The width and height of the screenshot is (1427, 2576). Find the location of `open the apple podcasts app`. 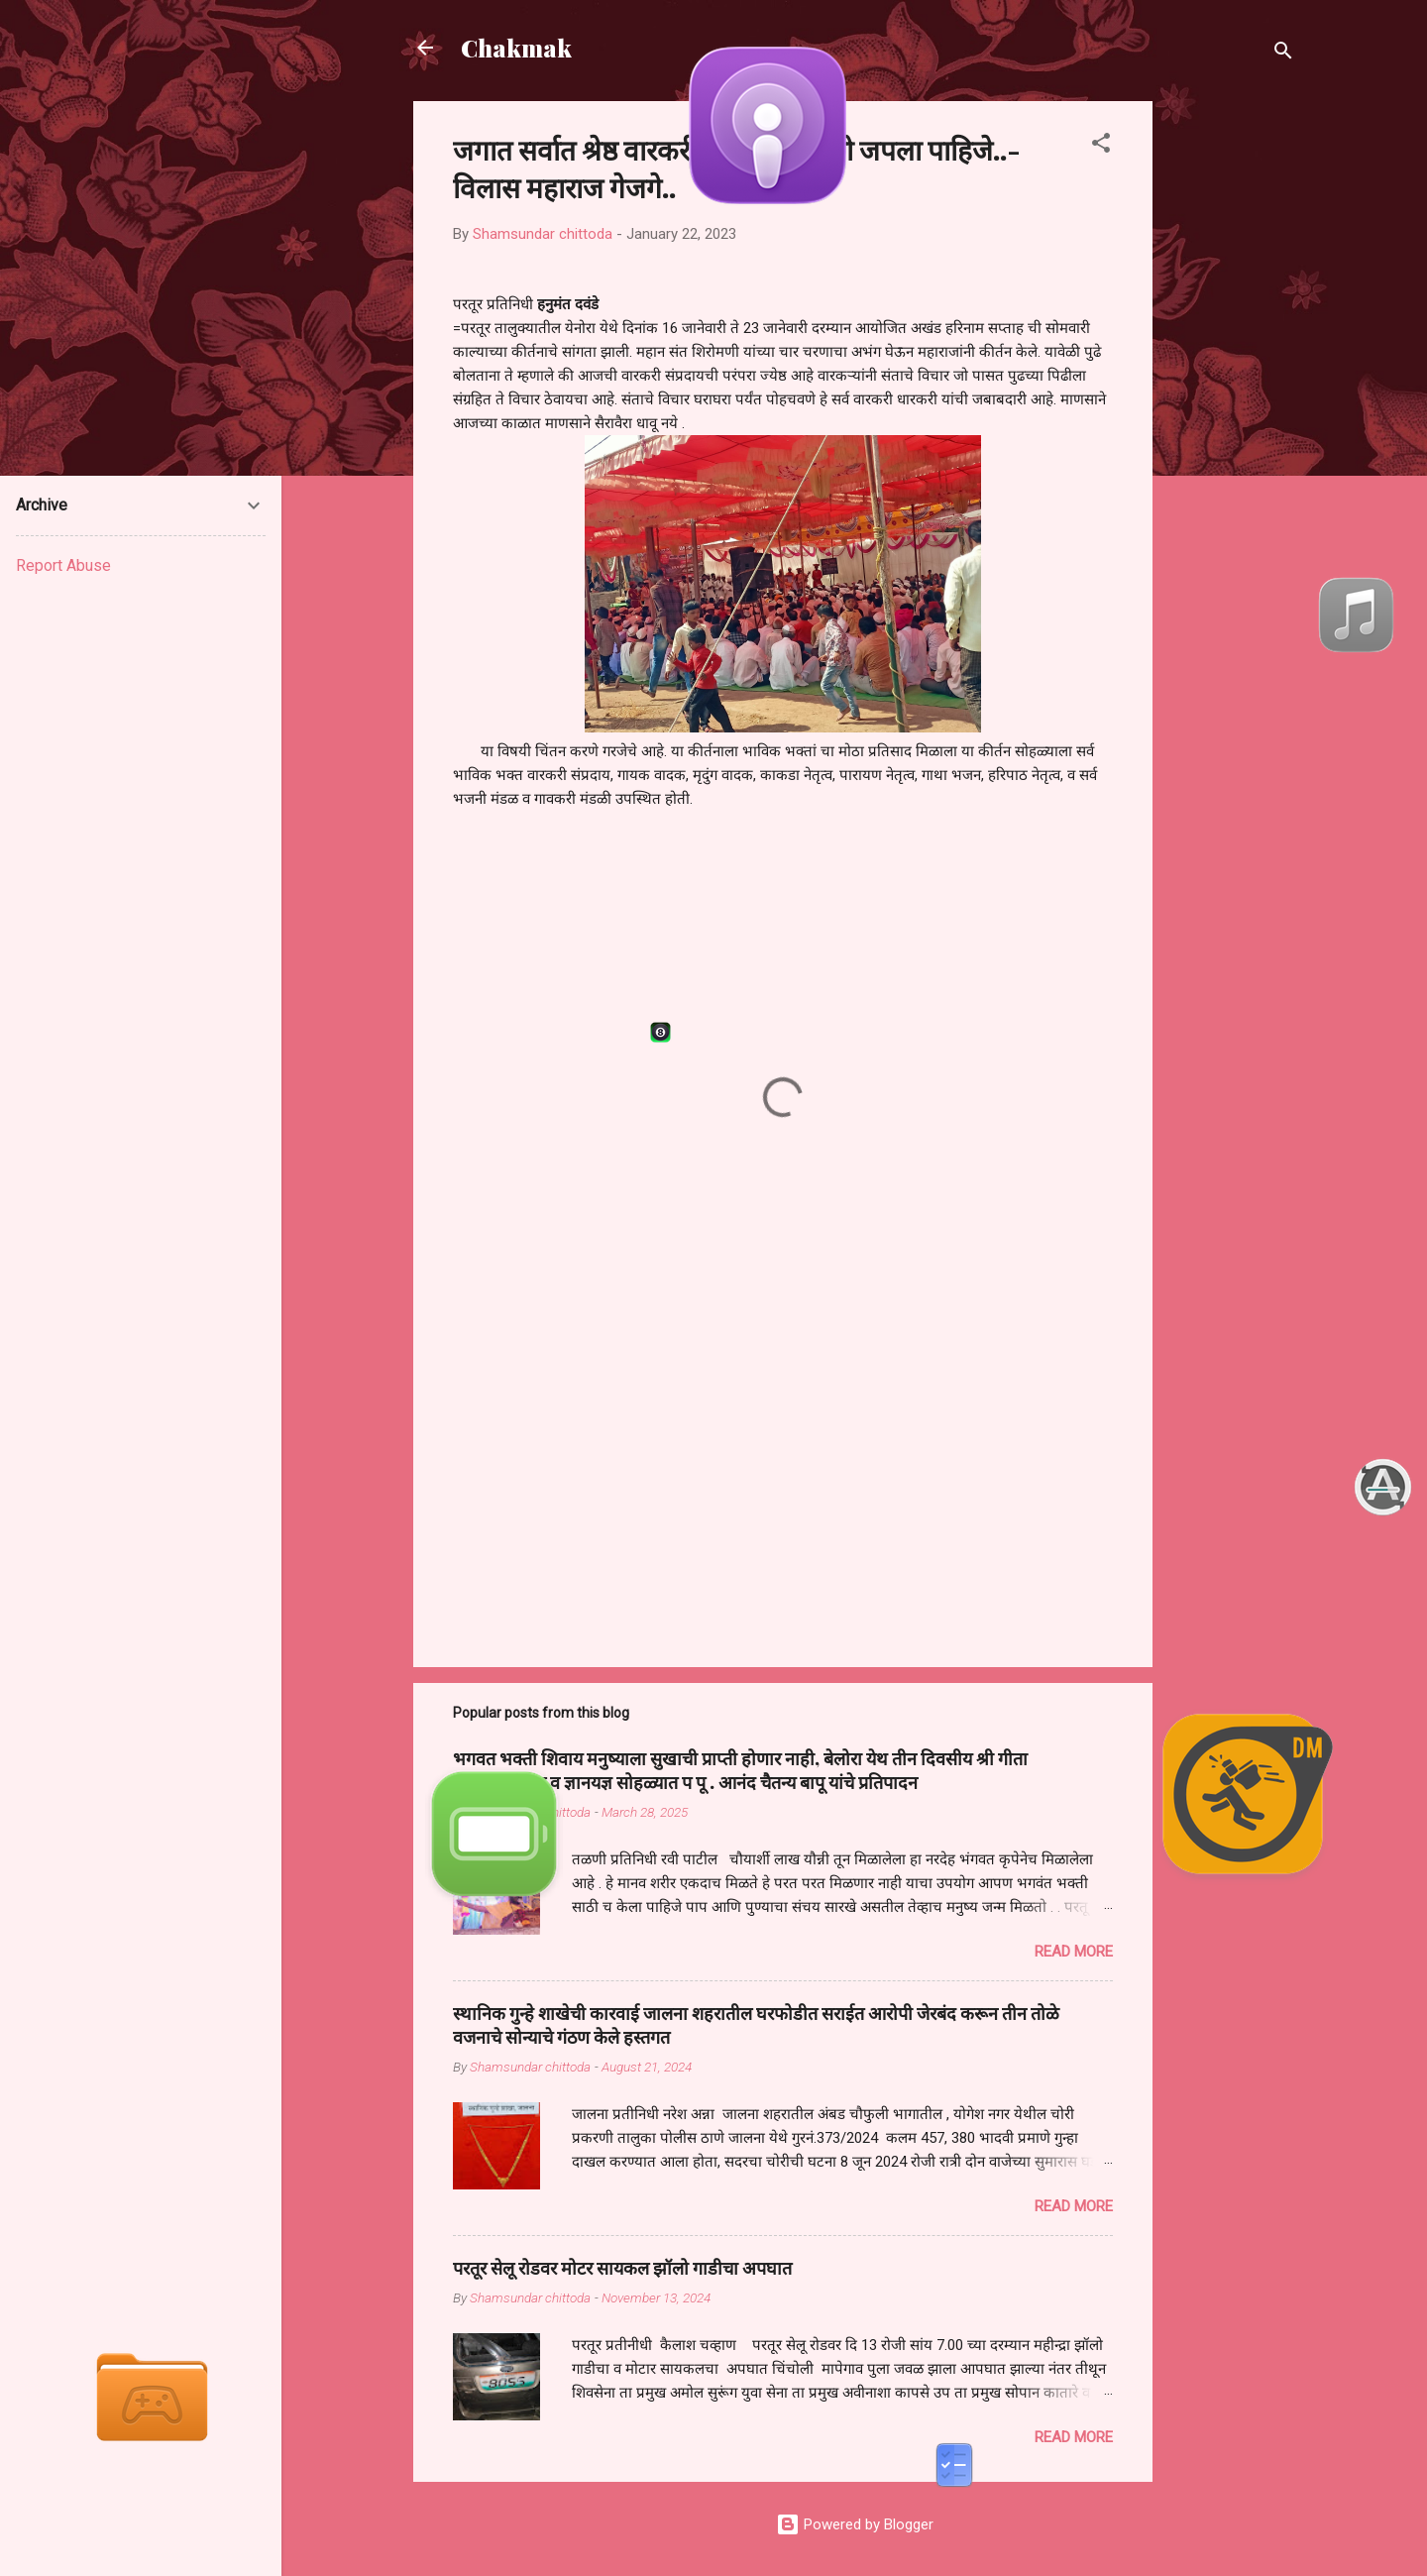

open the apple podcasts app is located at coordinates (767, 125).